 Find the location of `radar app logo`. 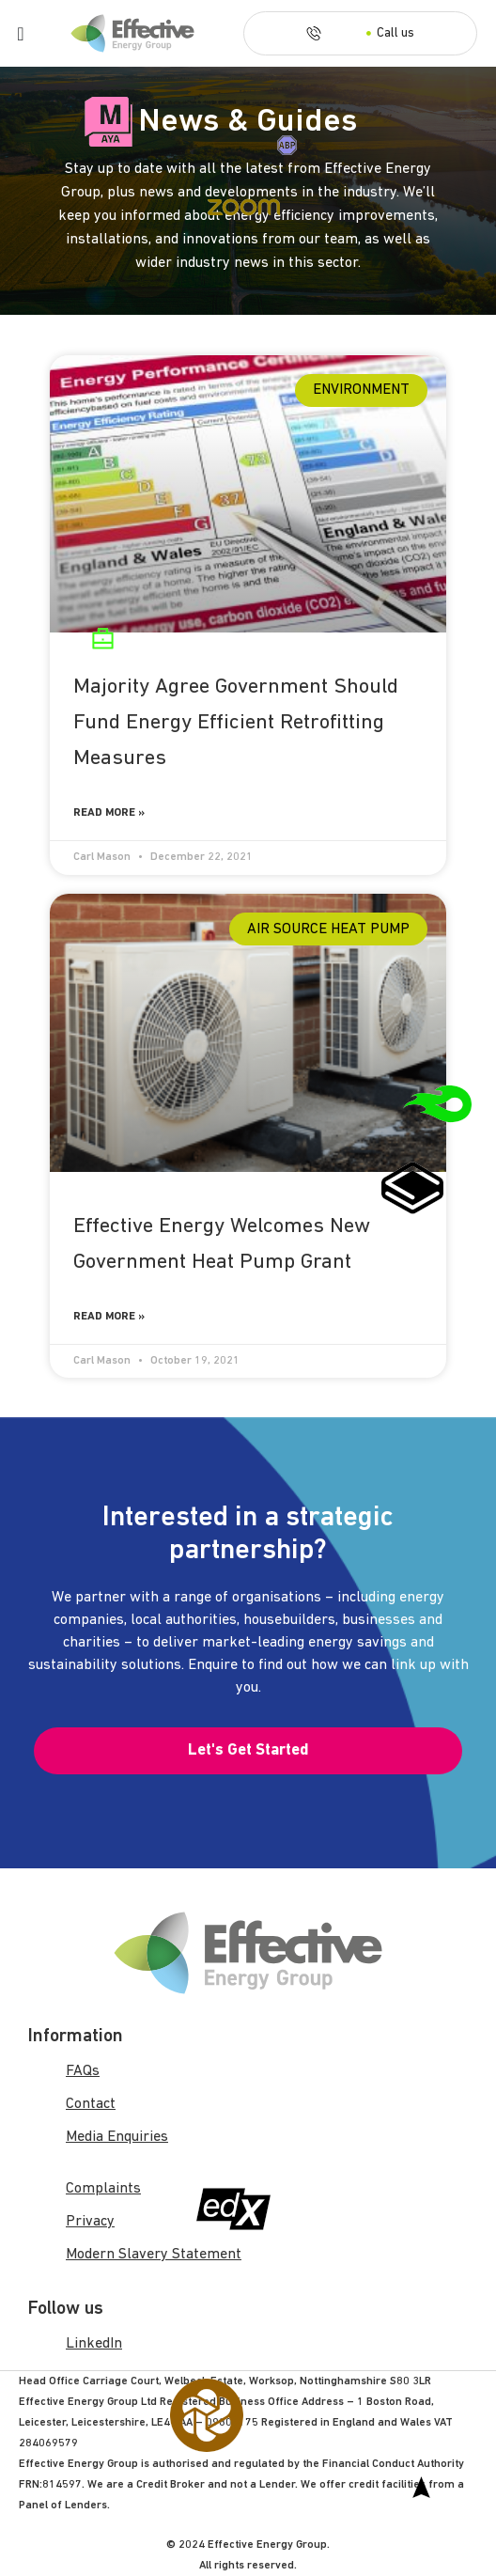

radar app logo is located at coordinates (421, 2487).